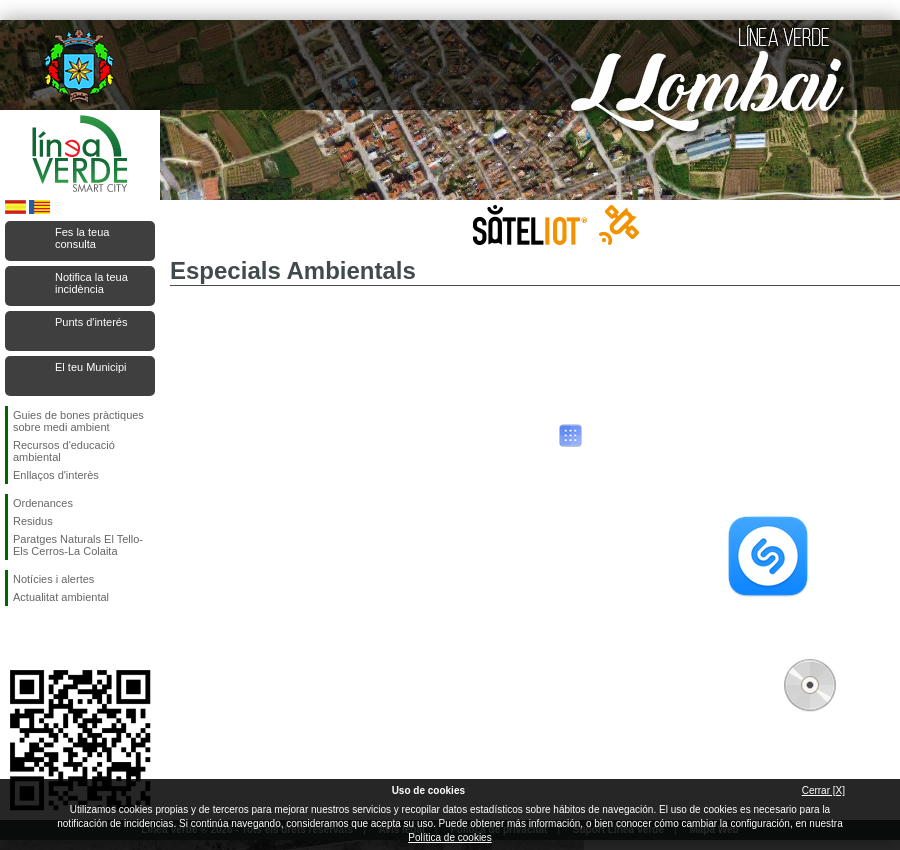 This screenshot has width=900, height=850. I want to click on identify a song playing nearby, so click(768, 556).